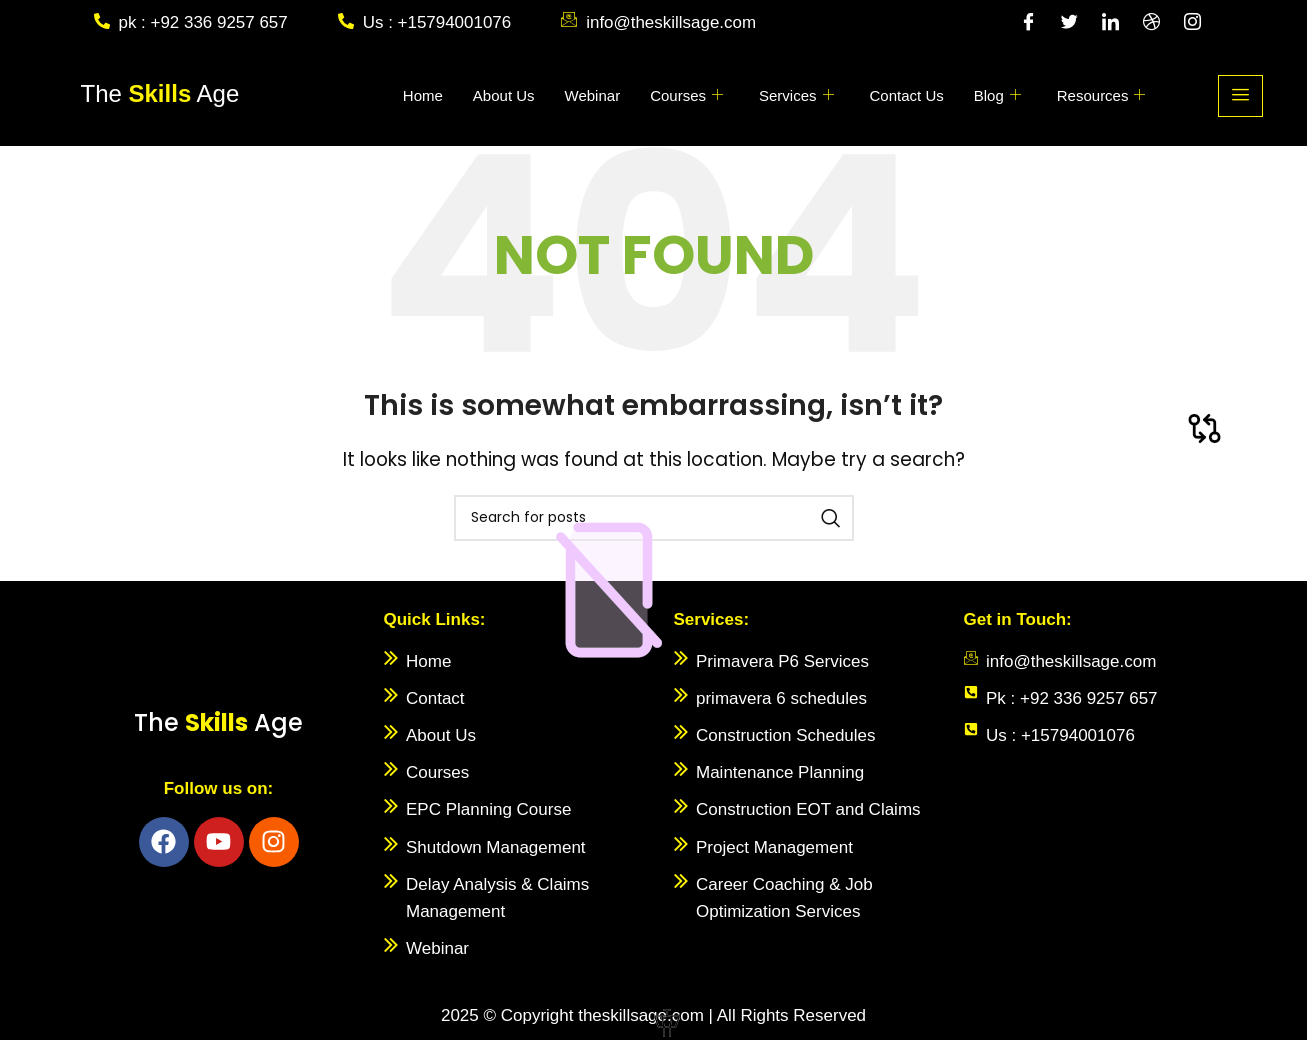  I want to click on compare branches in version control, so click(1204, 428).